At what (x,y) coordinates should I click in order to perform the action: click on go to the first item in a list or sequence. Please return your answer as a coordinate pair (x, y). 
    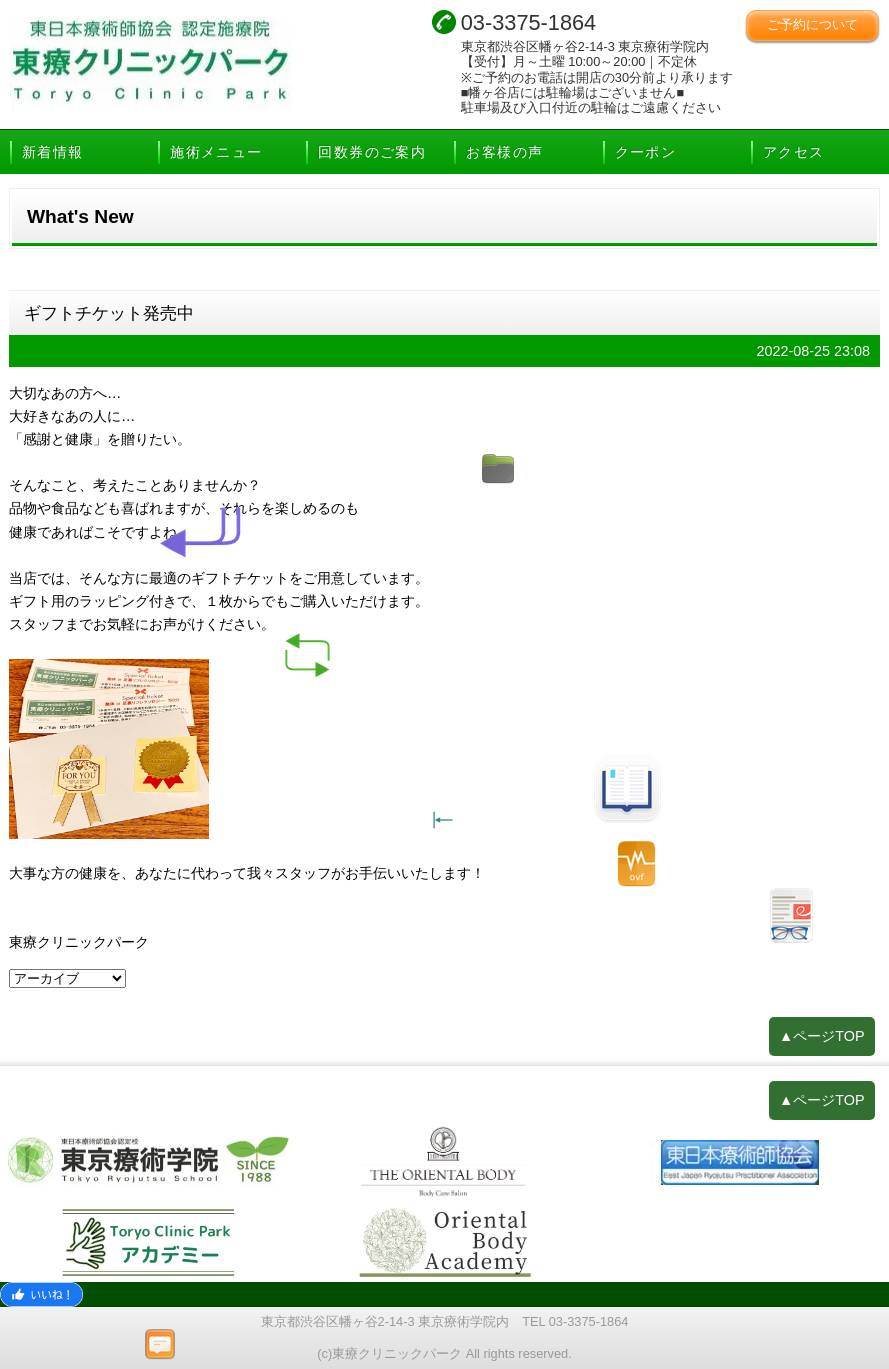
    Looking at the image, I should click on (443, 820).